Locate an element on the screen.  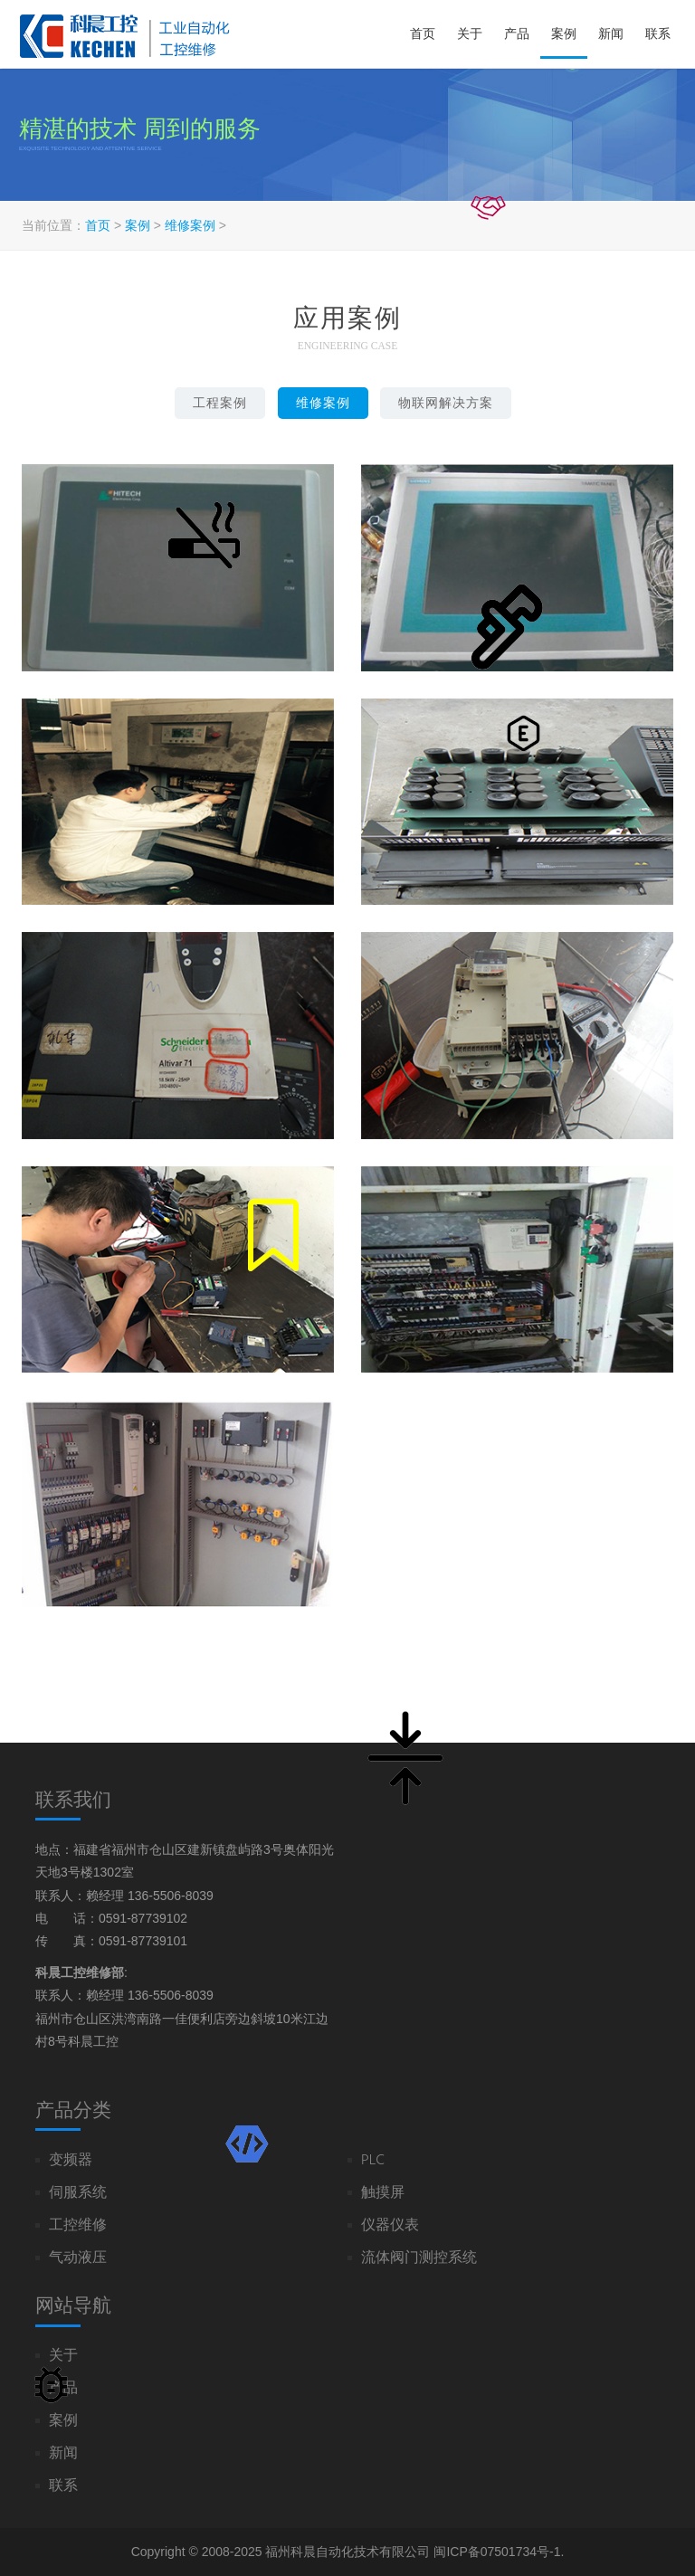
app icon or logo featuring the letter E is located at coordinates (523, 733).